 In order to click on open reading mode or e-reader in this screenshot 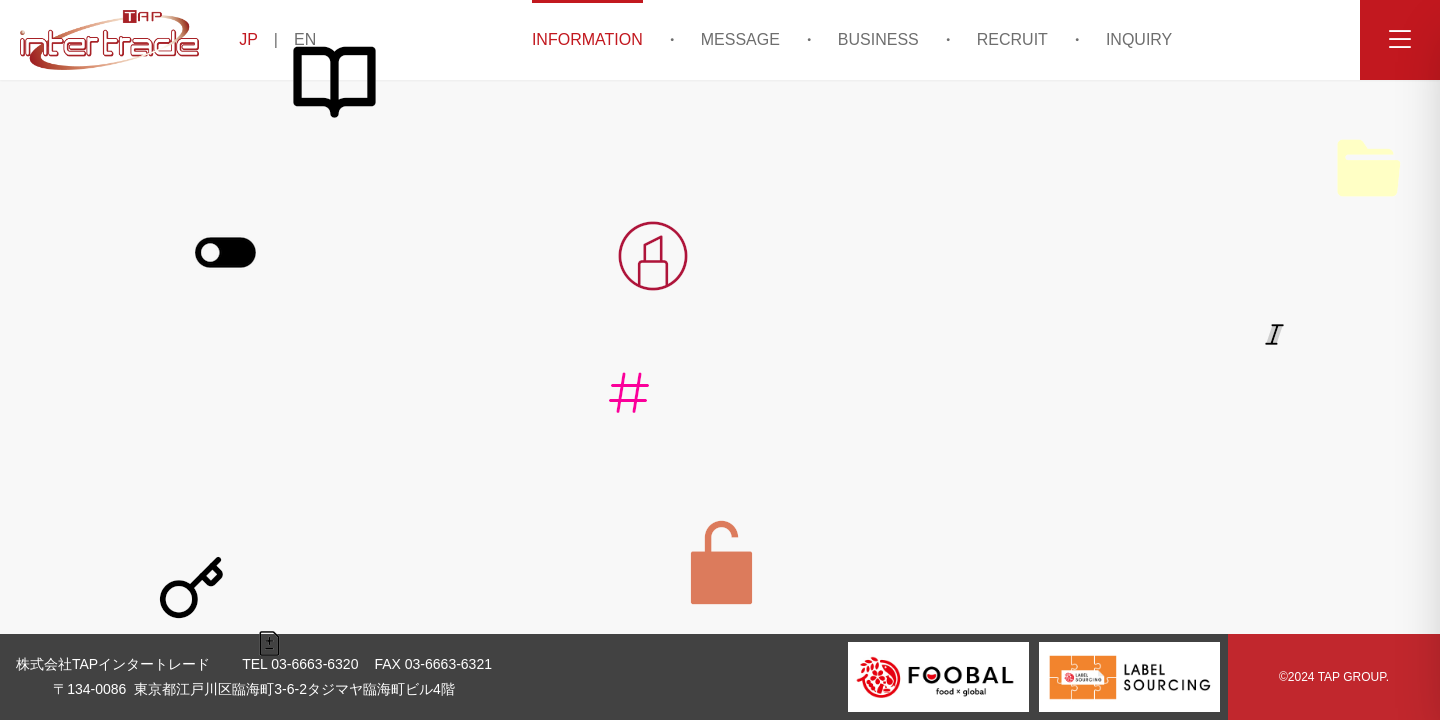, I will do `click(334, 76)`.